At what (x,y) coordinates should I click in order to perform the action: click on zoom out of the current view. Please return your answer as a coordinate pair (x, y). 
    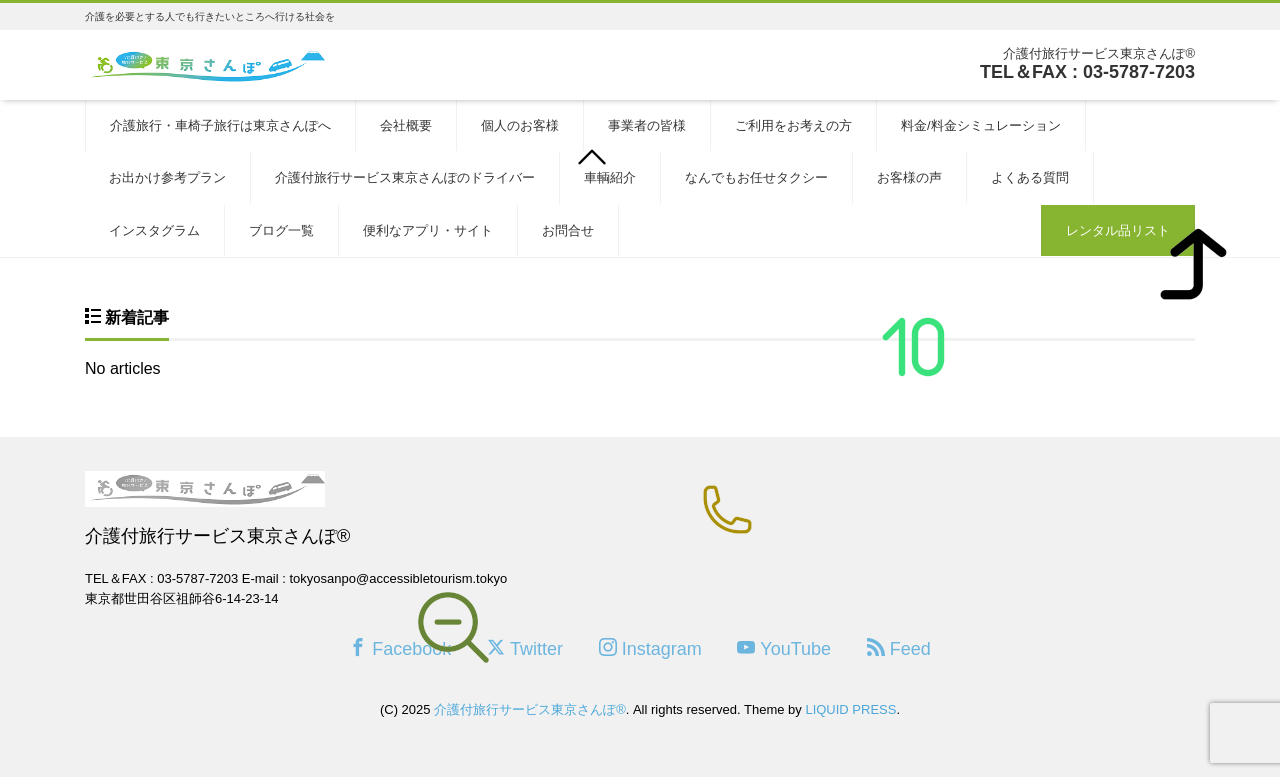
    Looking at the image, I should click on (453, 627).